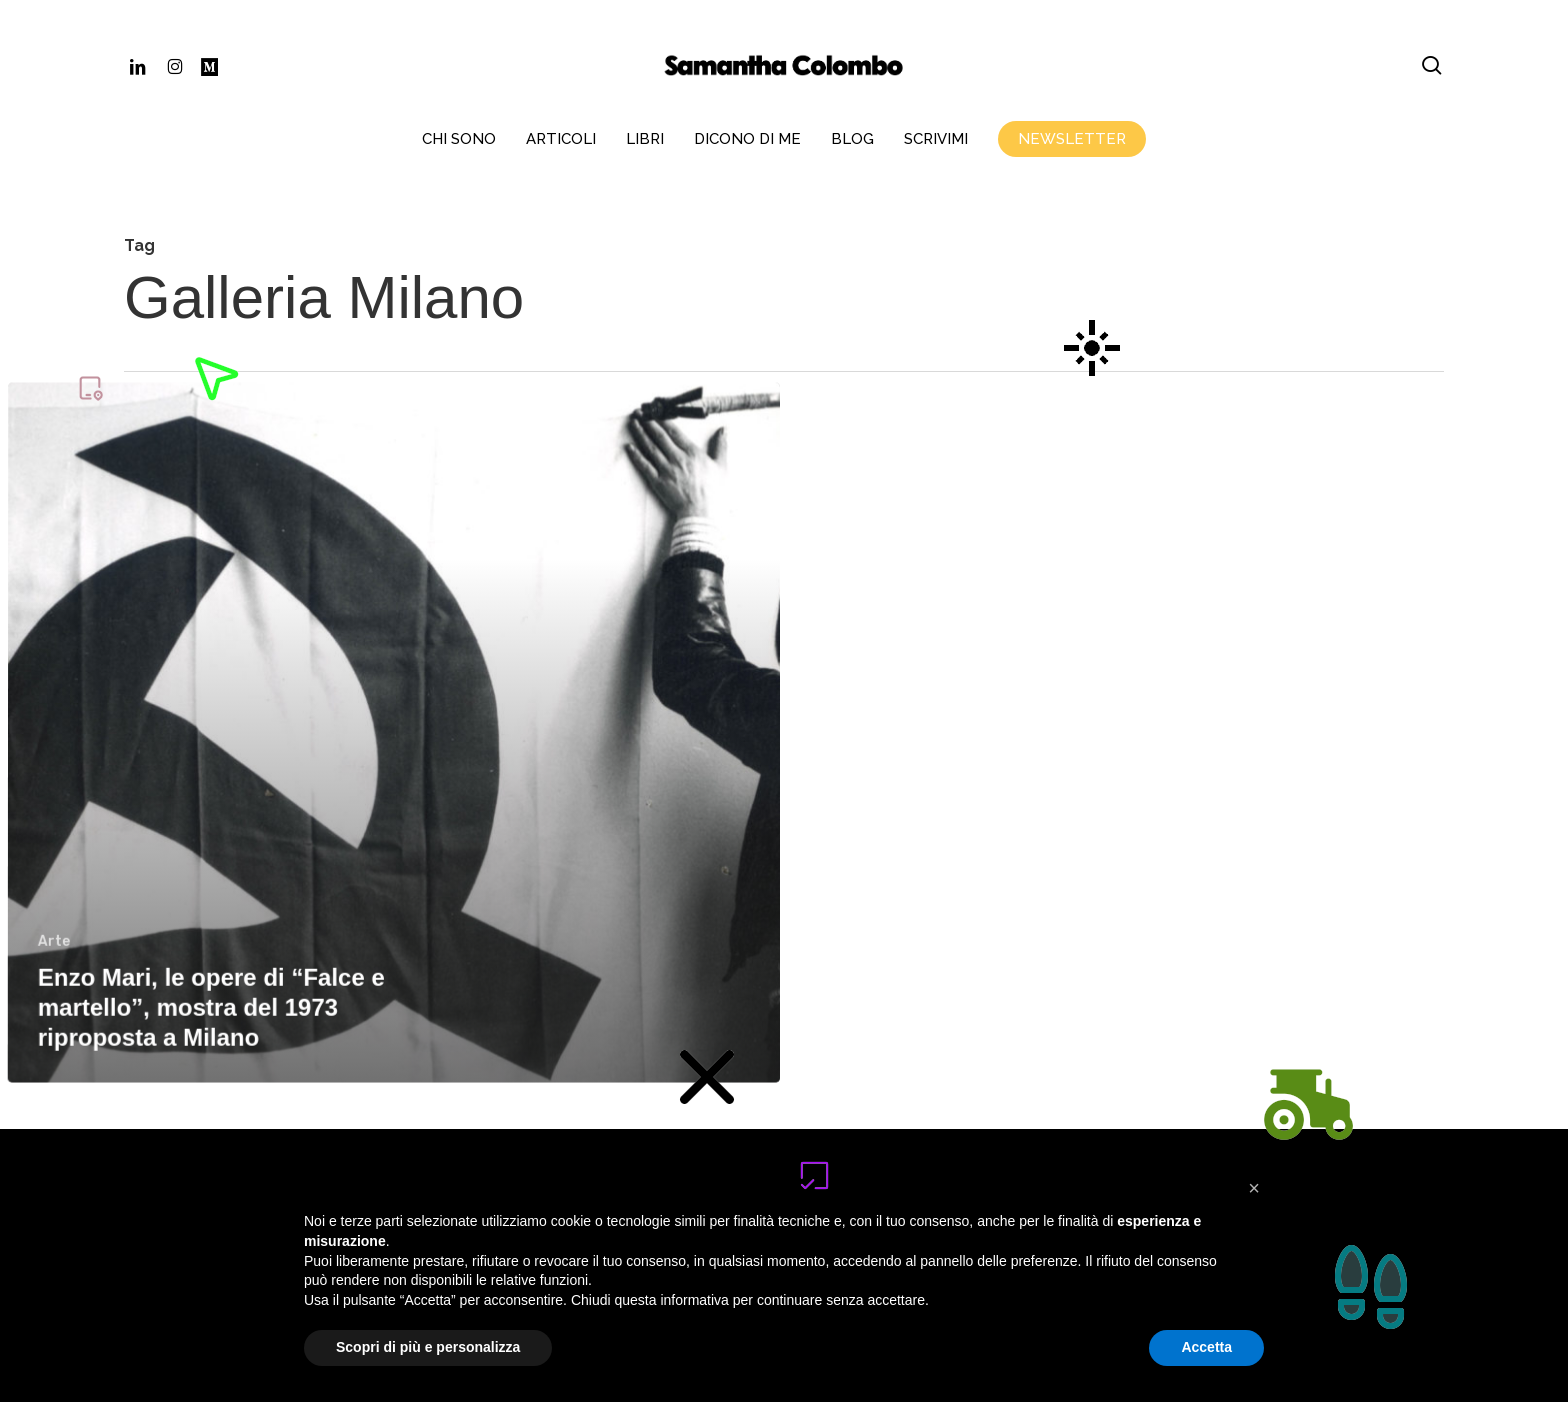  What do you see at coordinates (1092, 348) in the screenshot?
I see `add lens flare effect to image` at bounding box center [1092, 348].